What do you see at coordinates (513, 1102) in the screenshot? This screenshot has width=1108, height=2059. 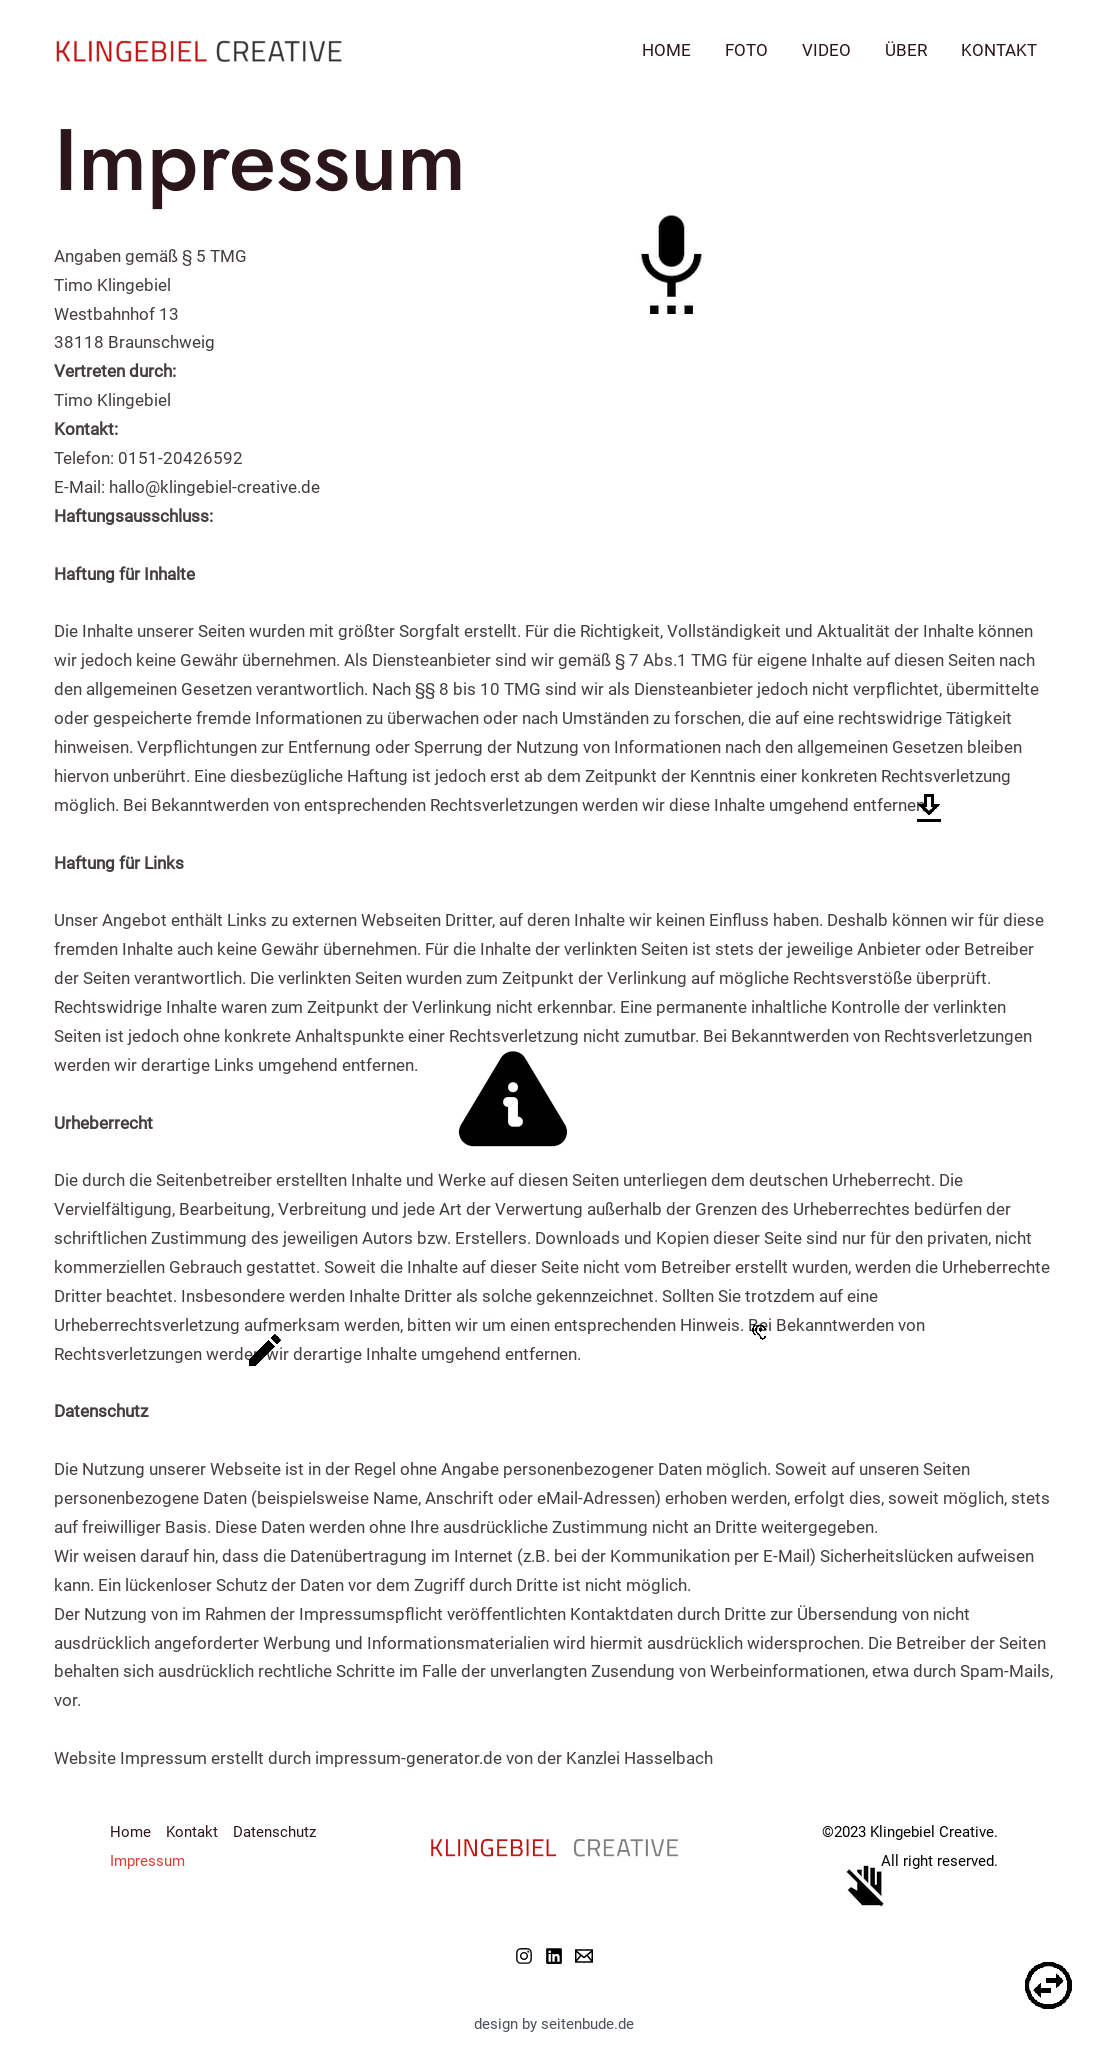 I see `view important information or notice` at bounding box center [513, 1102].